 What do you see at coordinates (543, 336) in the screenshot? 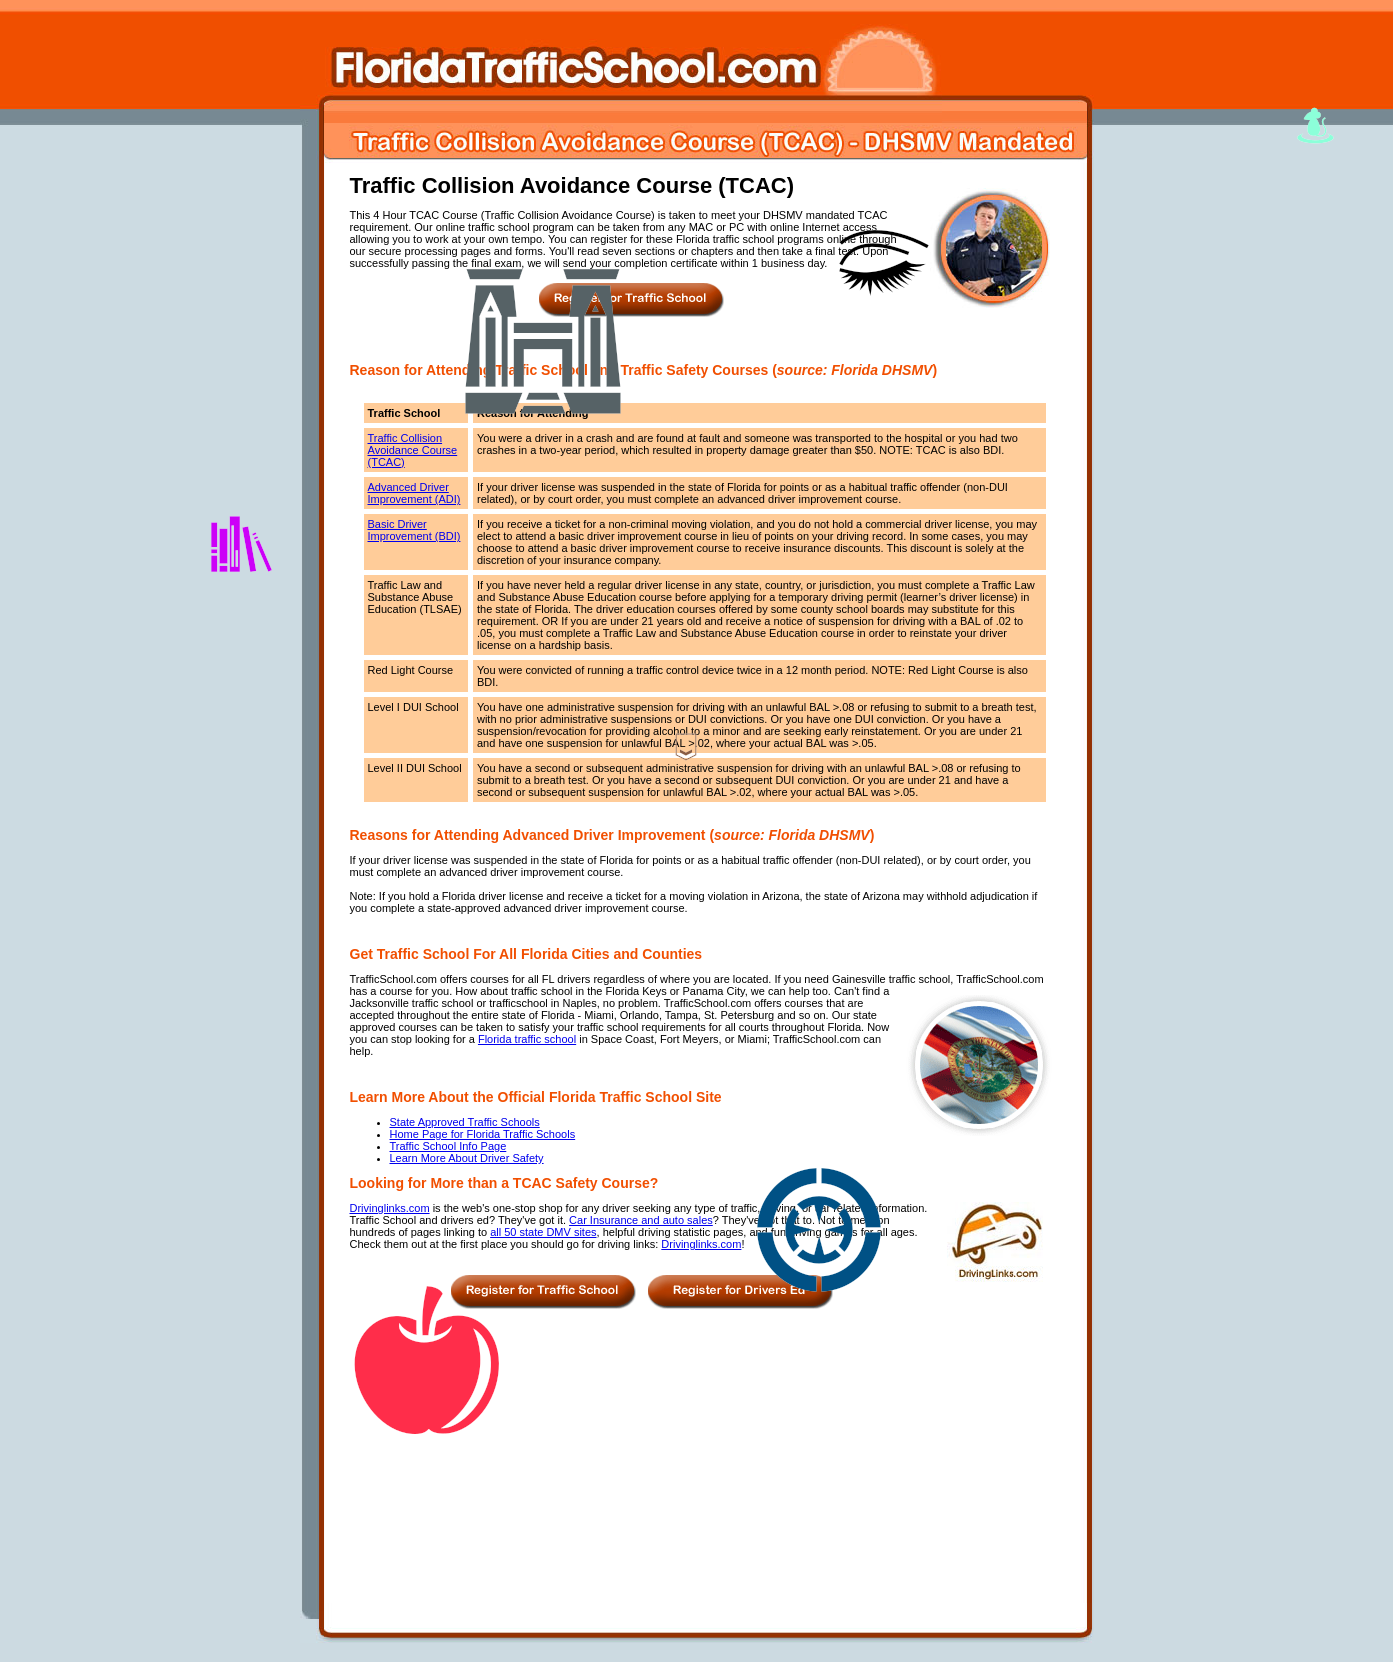
I see `access ancient egypt themed content or levels` at bounding box center [543, 336].